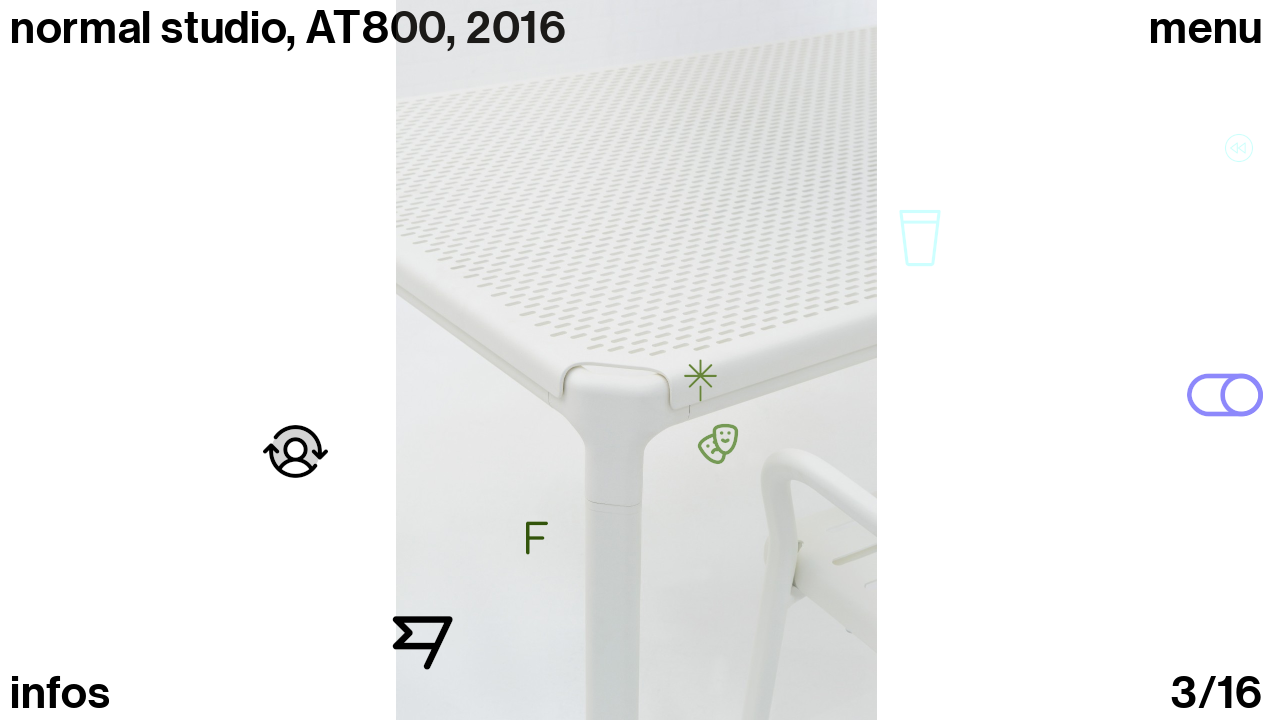  Describe the element at coordinates (537, 538) in the screenshot. I see `facebook app or social media link` at that location.